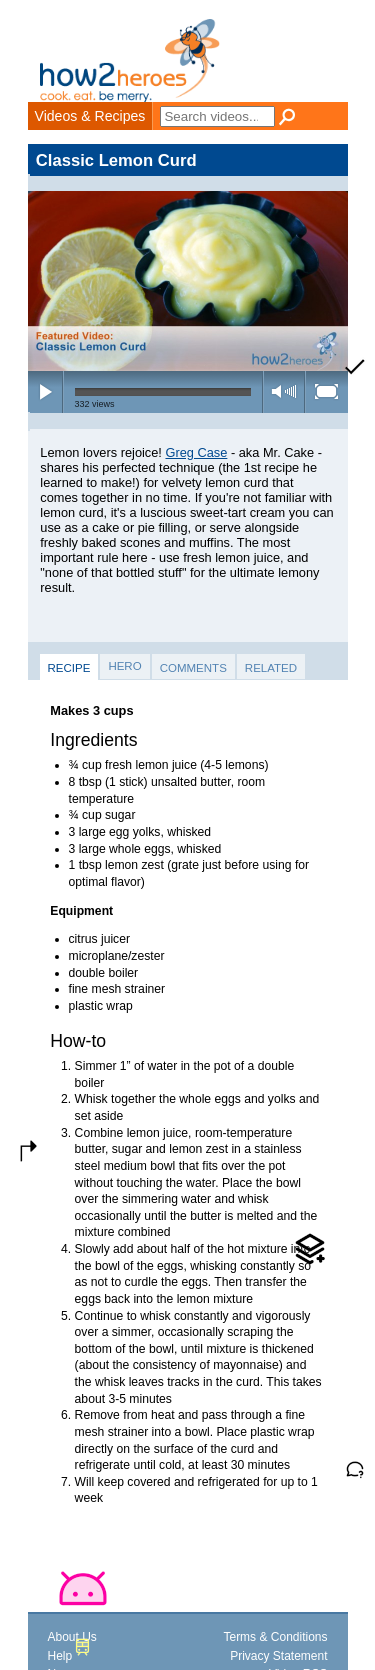 The height and width of the screenshot is (1670, 375). Describe the element at coordinates (354, 366) in the screenshot. I see `confirm or submit an action` at that location.